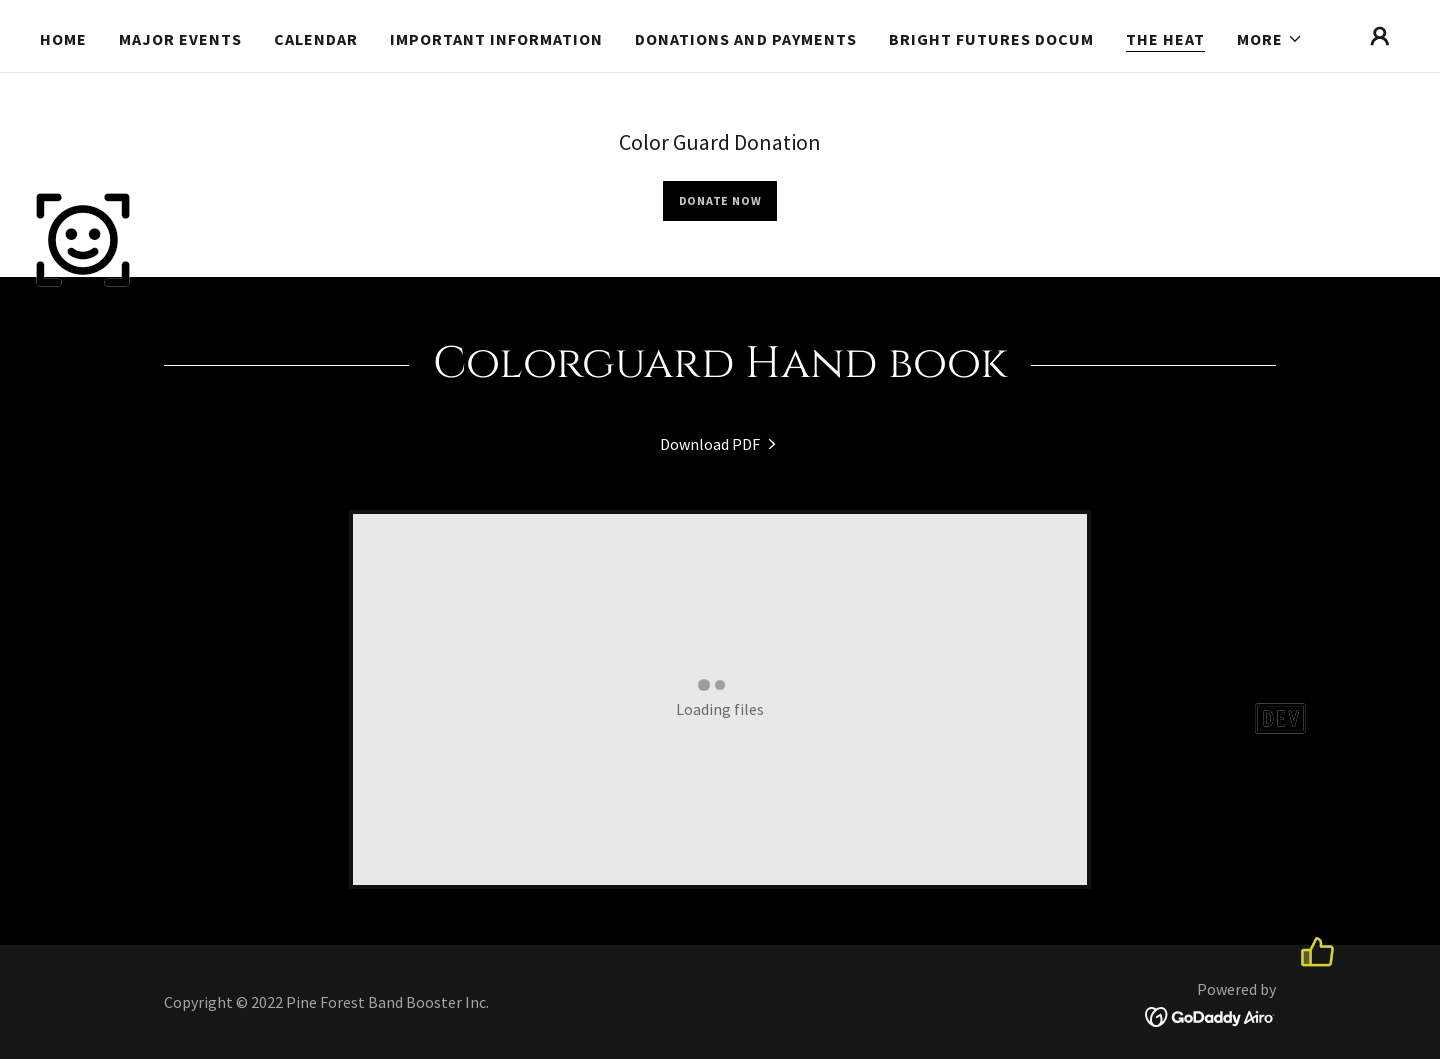  I want to click on scan face to unlock or authenticate, so click(83, 240).